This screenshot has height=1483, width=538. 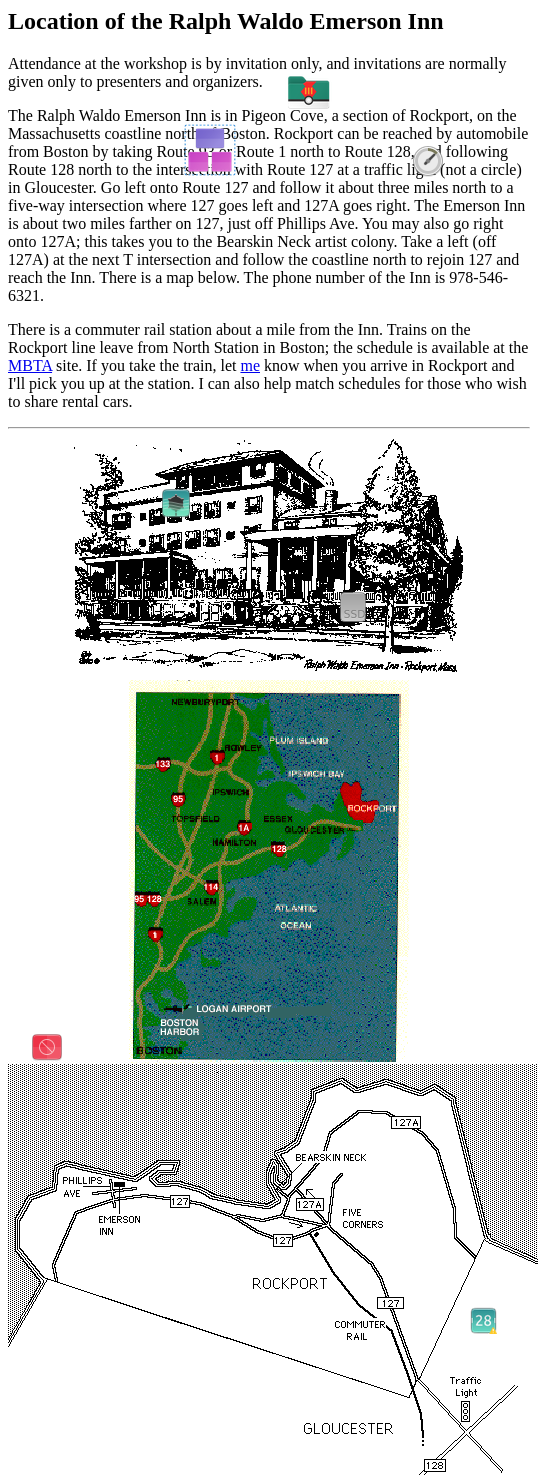 I want to click on launch gnome mines game, so click(x=176, y=503).